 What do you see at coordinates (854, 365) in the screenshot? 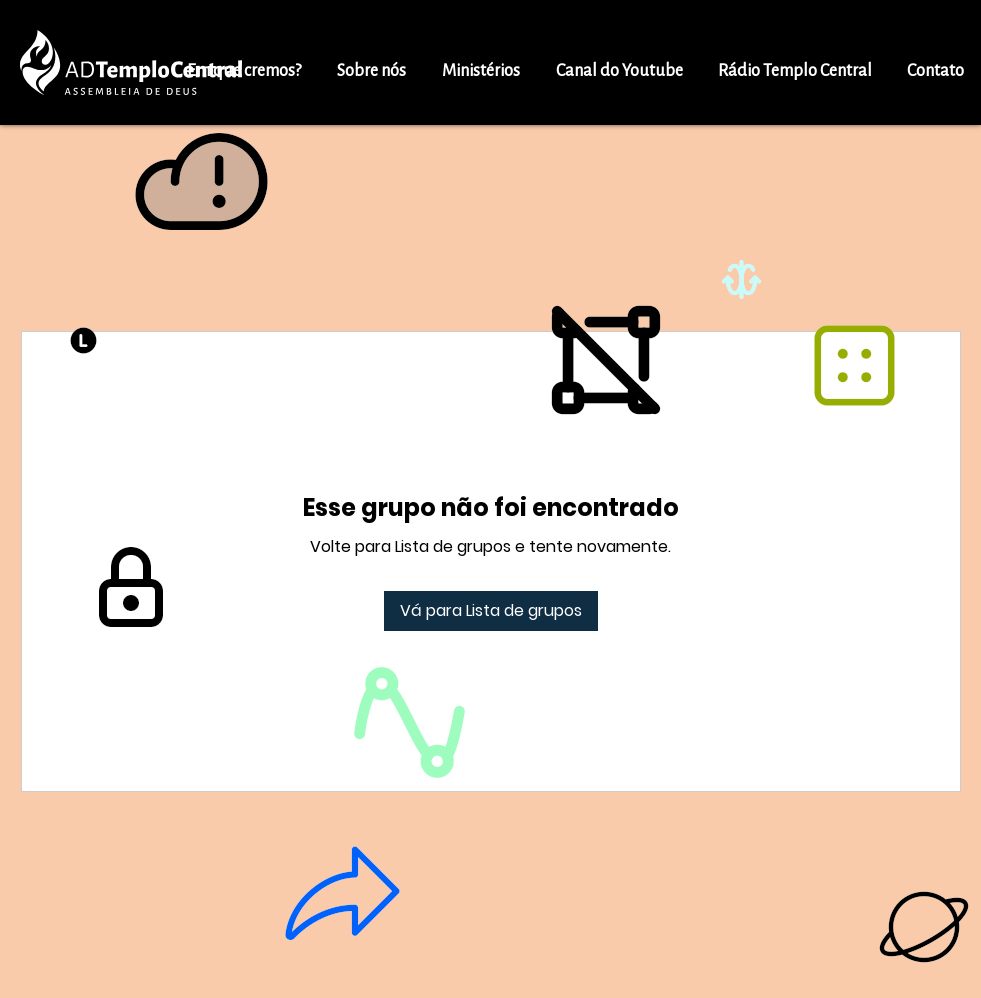
I see `roll or randomize with a value of four` at bounding box center [854, 365].